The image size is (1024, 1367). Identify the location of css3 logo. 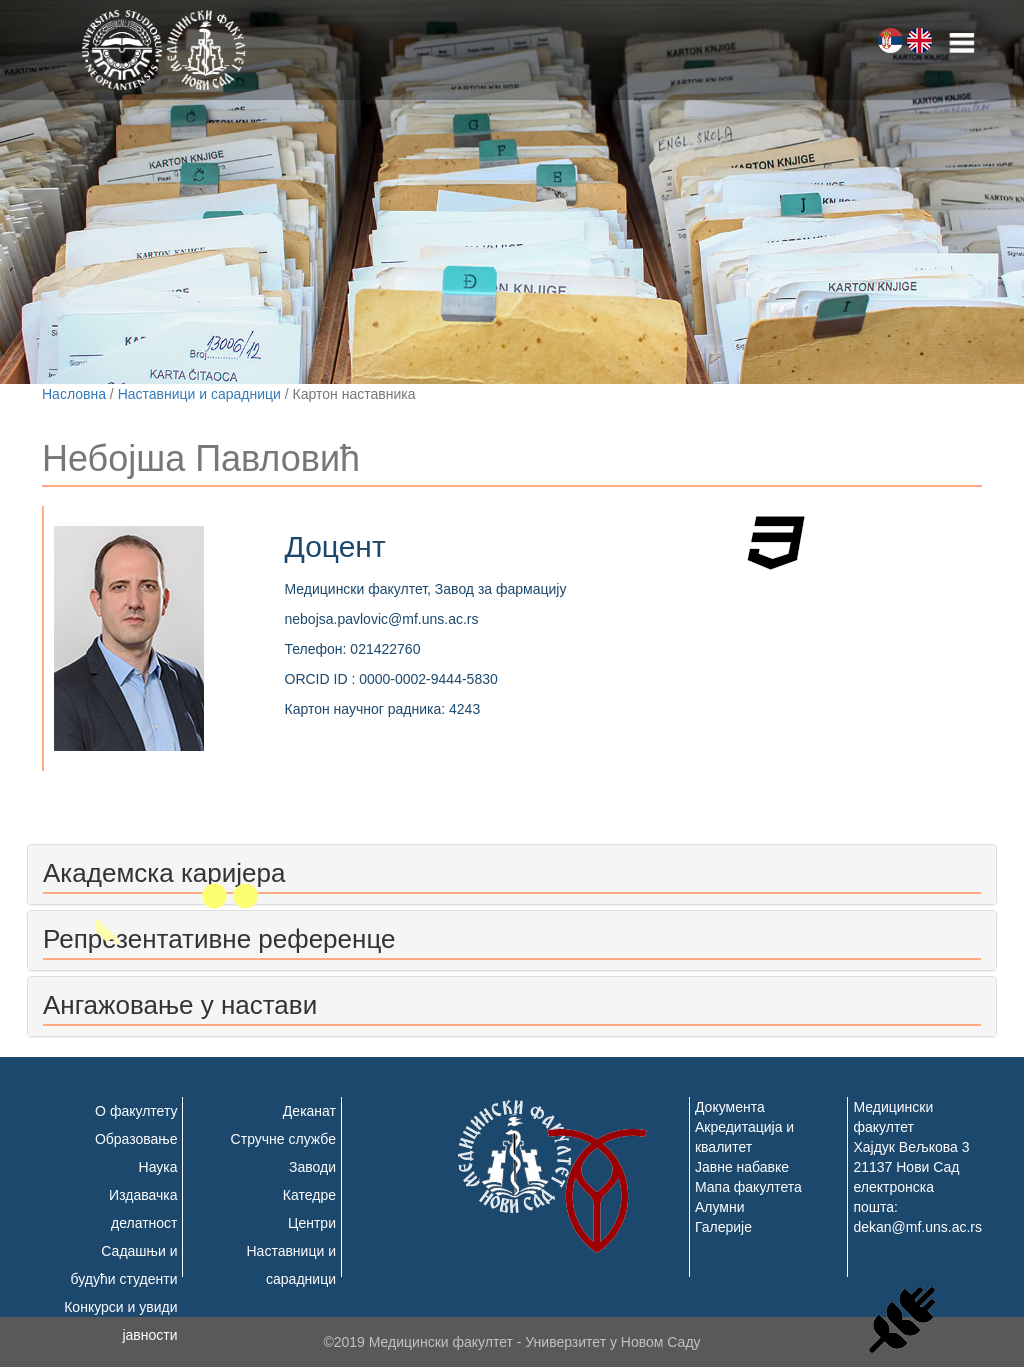
(778, 543).